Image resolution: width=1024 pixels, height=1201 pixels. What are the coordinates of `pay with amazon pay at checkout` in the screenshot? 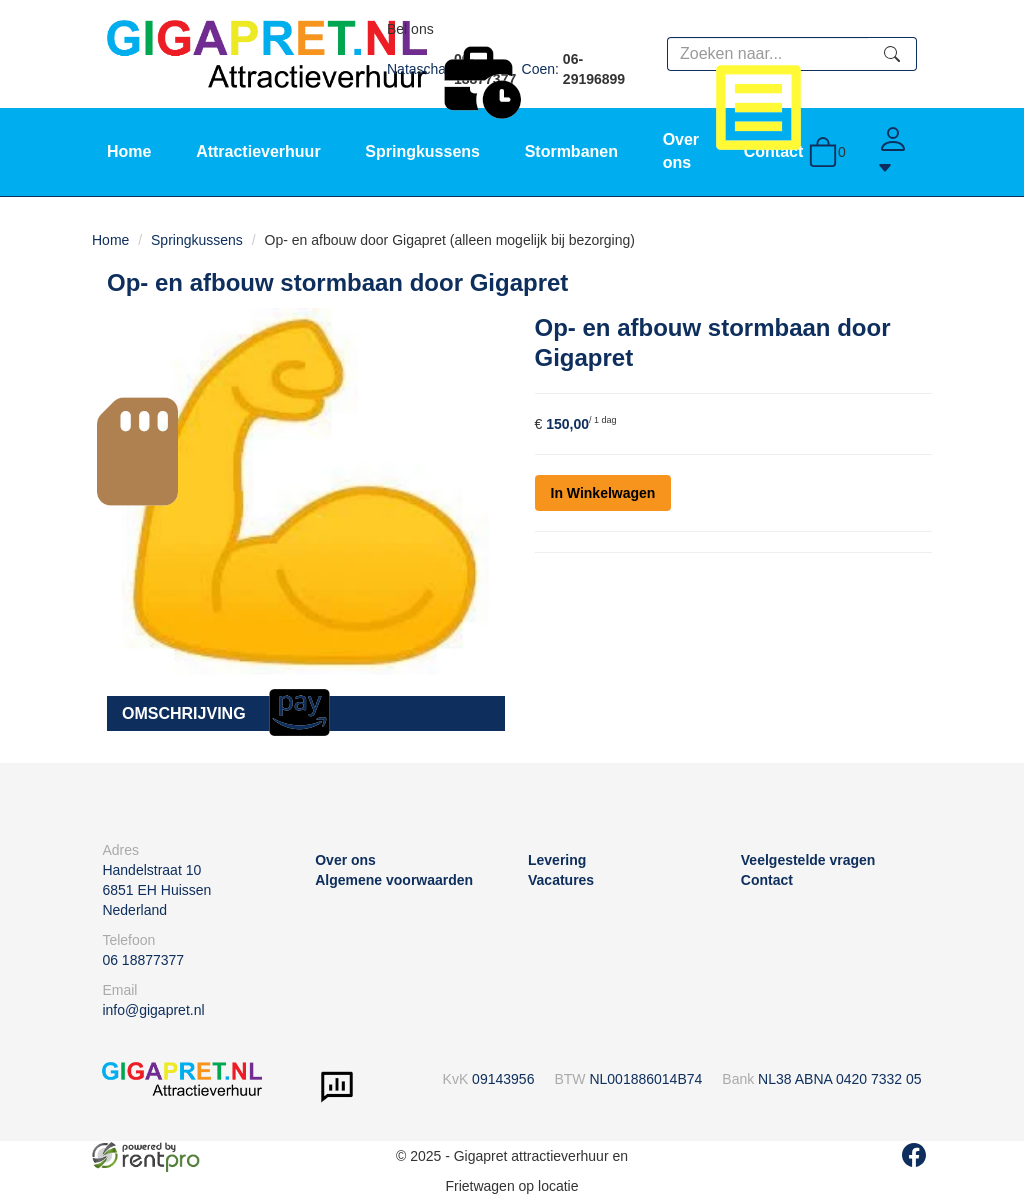 It's located at (299, 712).